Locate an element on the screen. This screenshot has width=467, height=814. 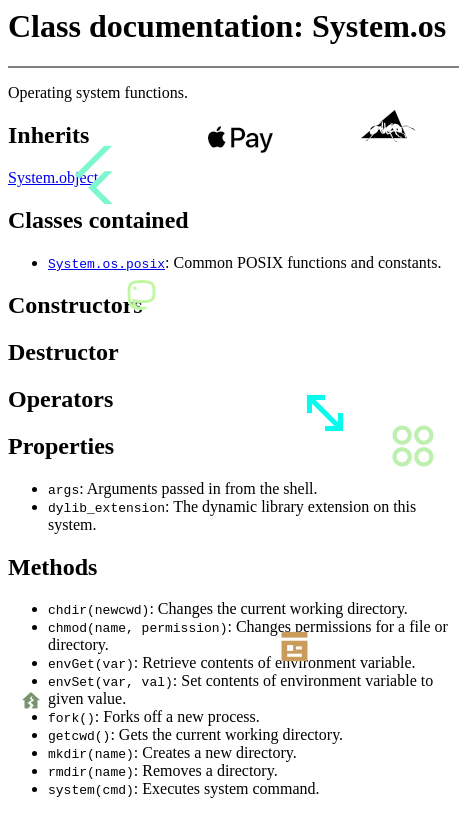
apache ant build tool logo is located at coordinates (388, 126).